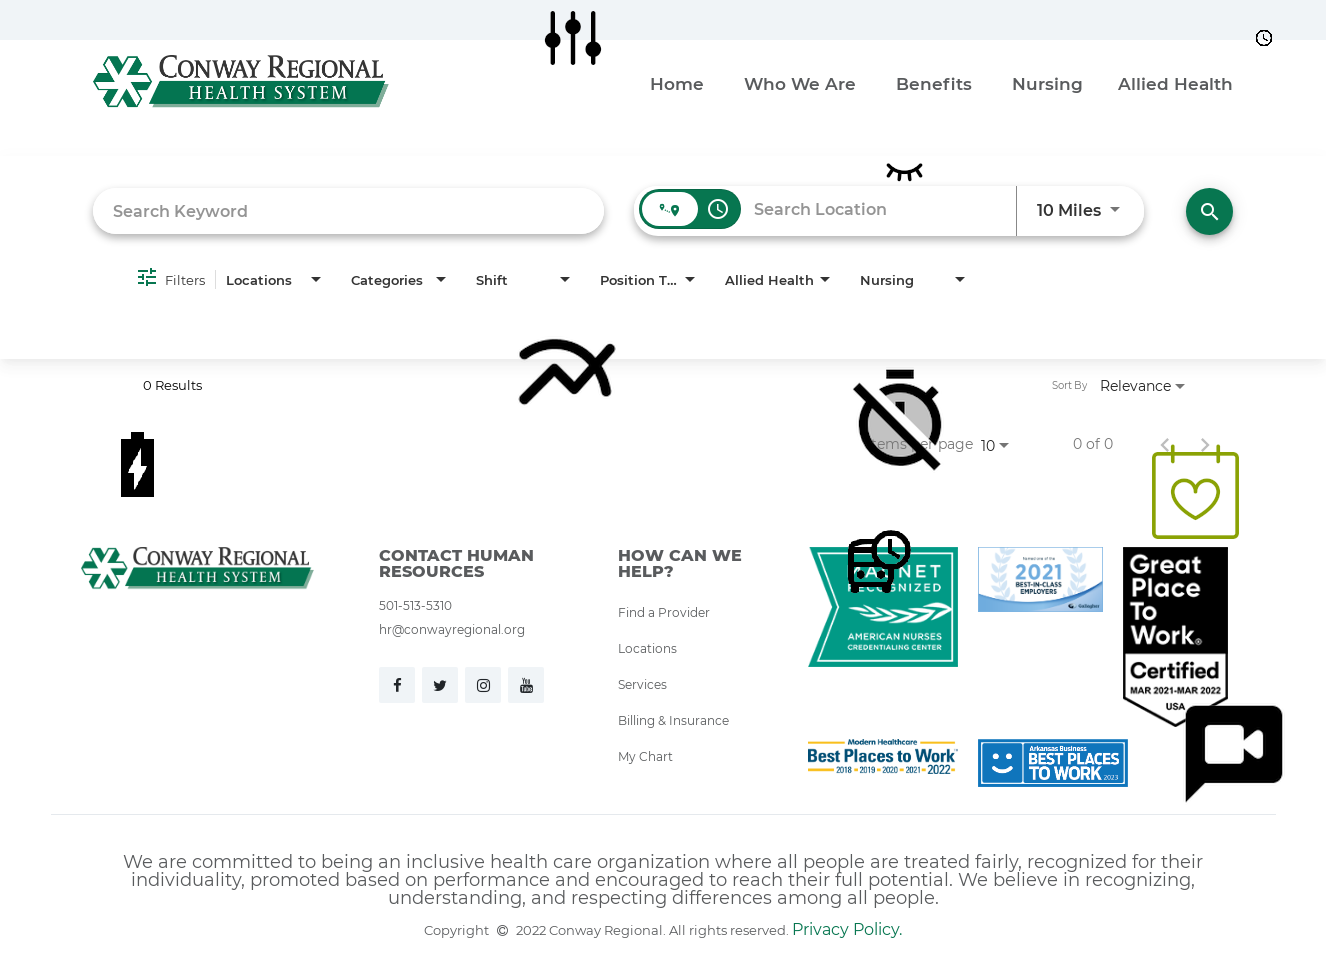 Image resolution: width=1326 pixels, height=974 pixels. What do you see at coordinates (573, 38) in the screenshot?
I see `adjust settings or preferences` at bounding box center [573, 38].